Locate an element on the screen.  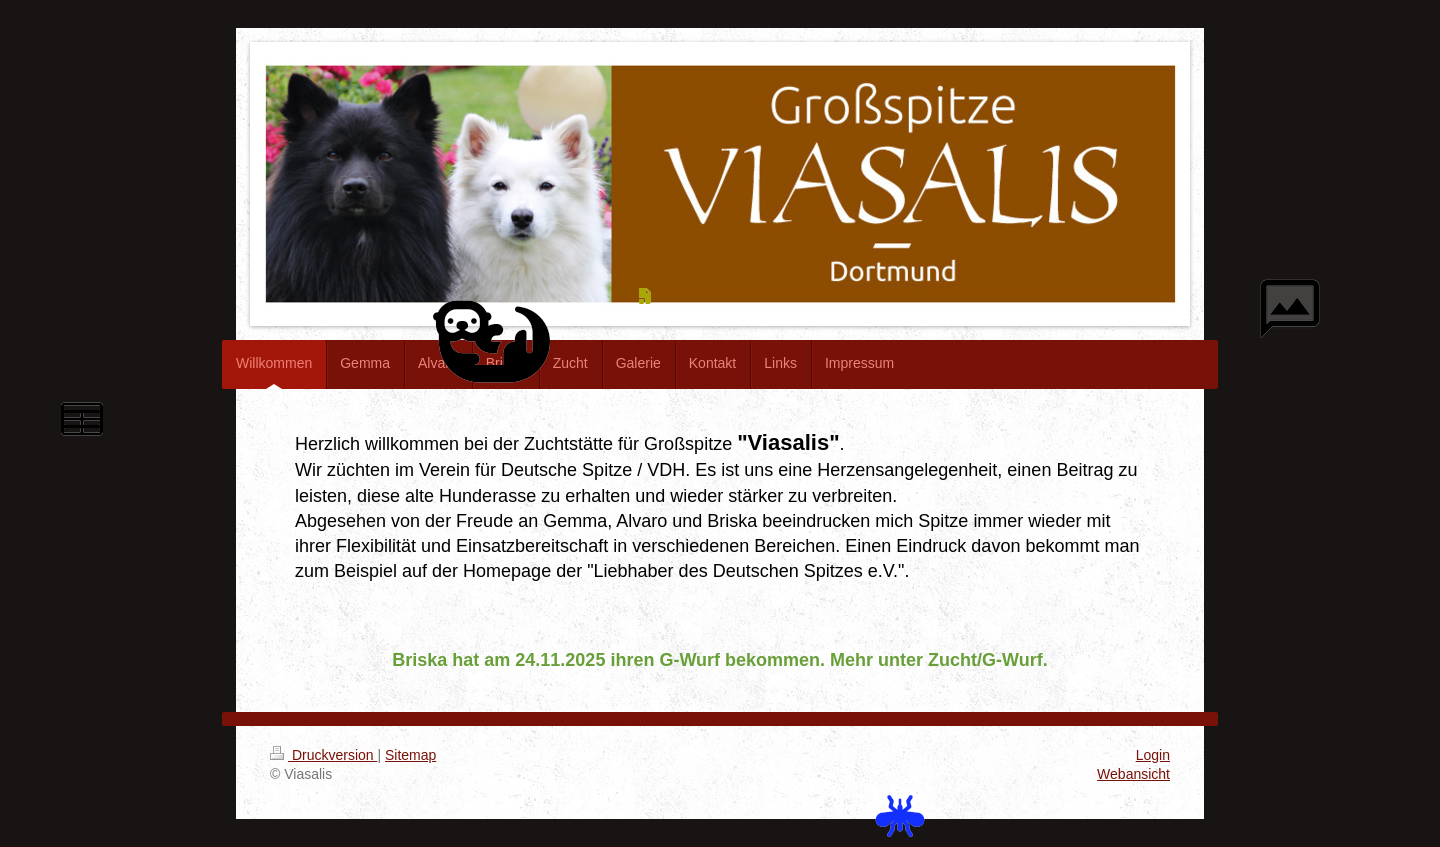
view data in table format is located at coordinates (82, 419).